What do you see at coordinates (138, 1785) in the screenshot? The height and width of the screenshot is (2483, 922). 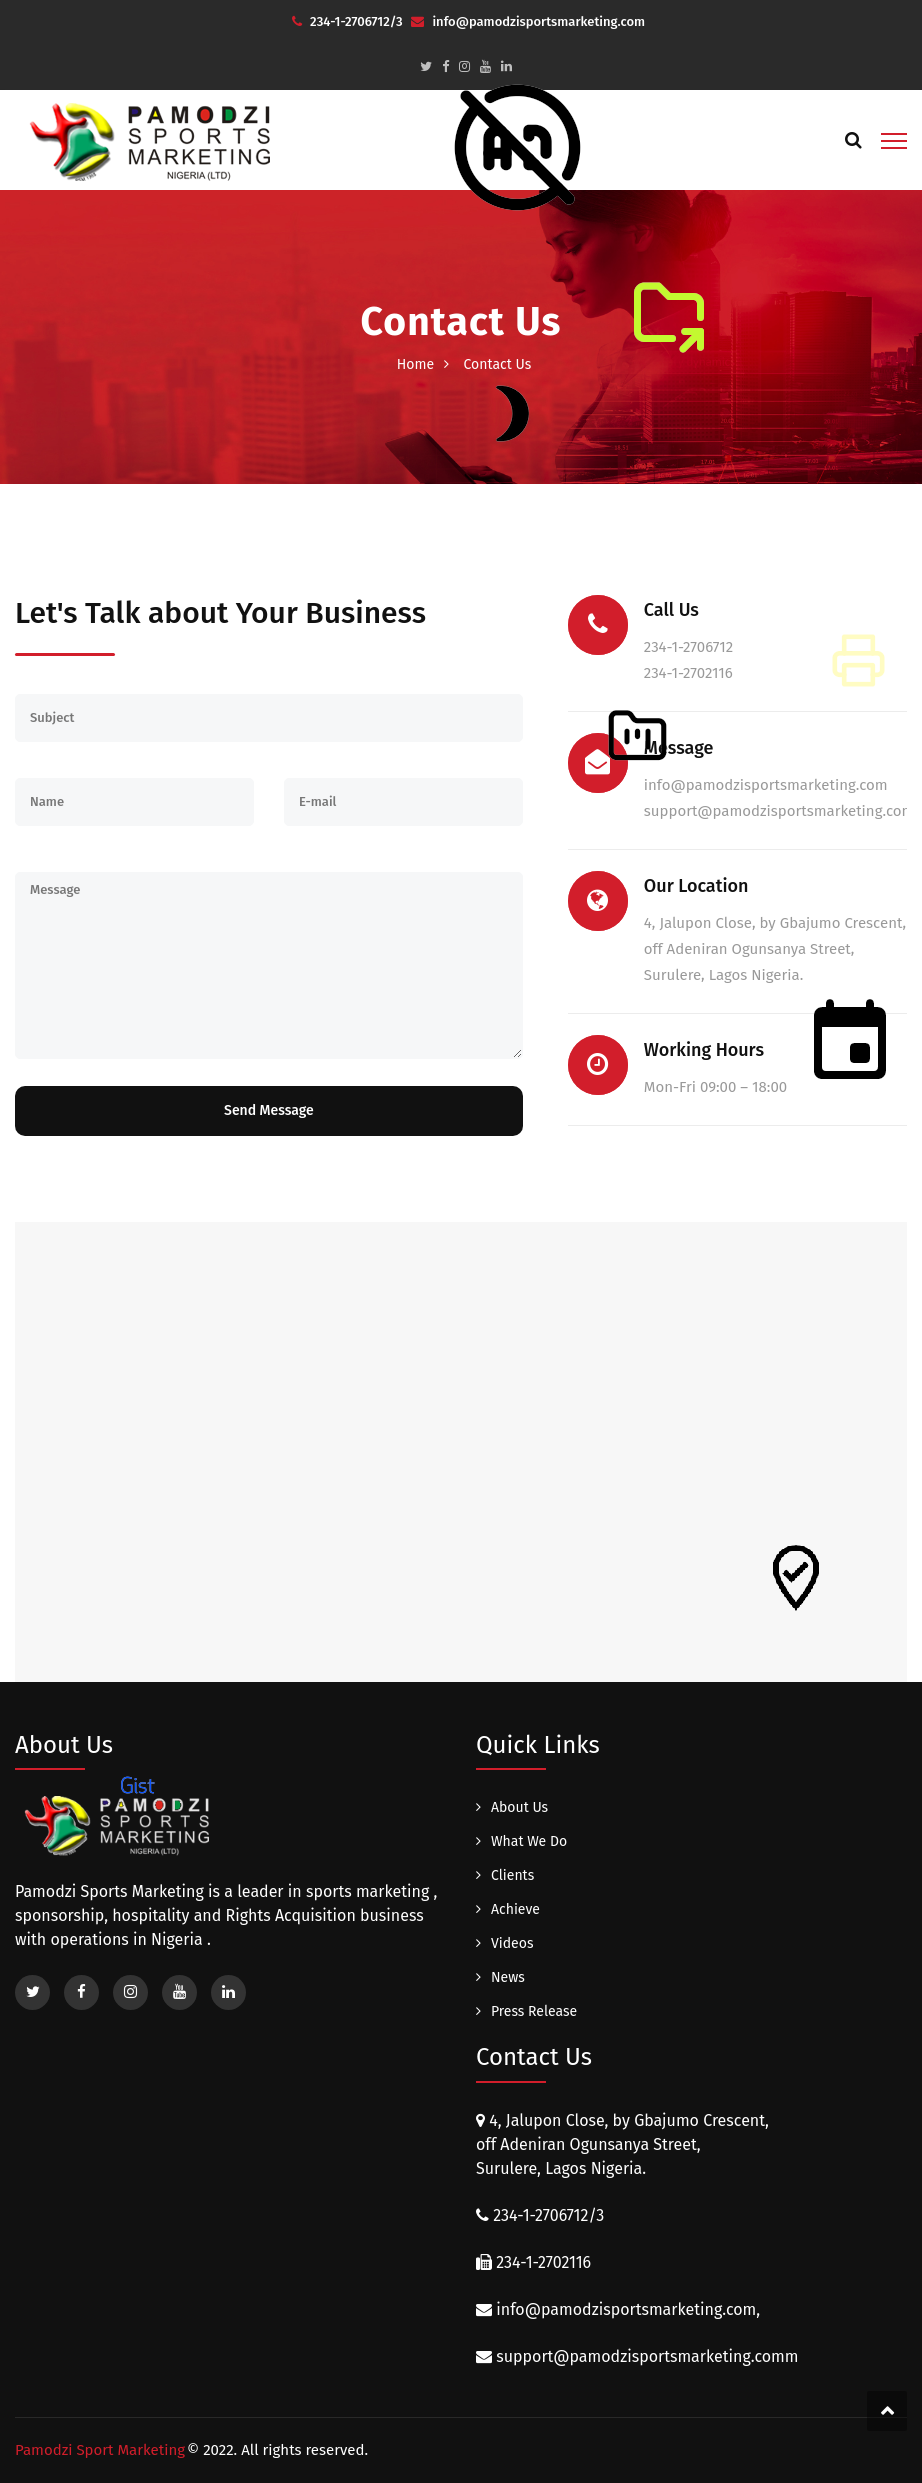 I see `navigate to GitHub Gist service` at bounding box center [138, 1785].